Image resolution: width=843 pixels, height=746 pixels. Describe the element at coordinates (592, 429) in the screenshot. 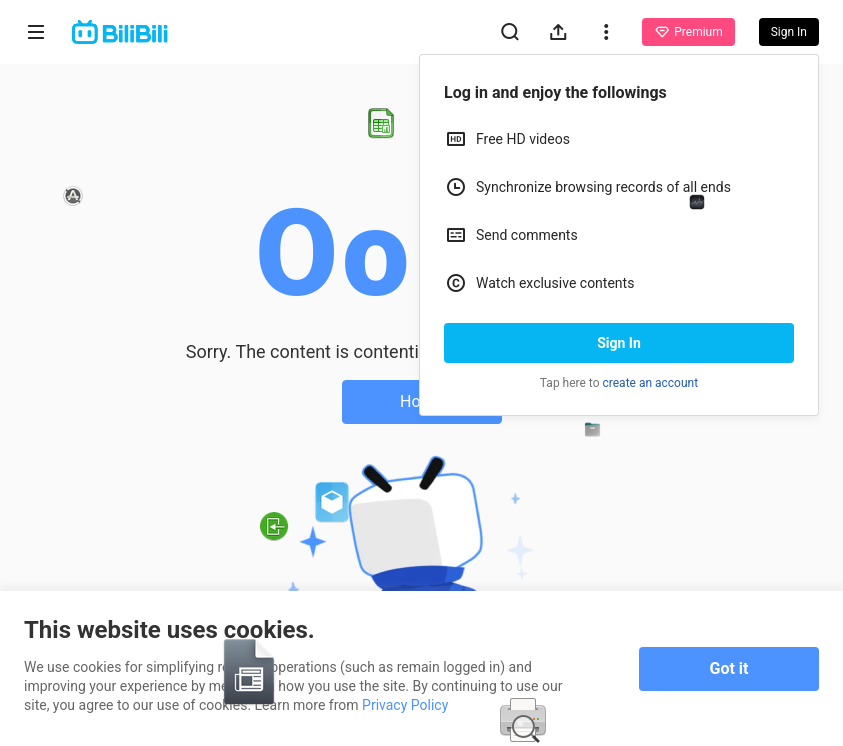

I see `open the file manager application` at that location.